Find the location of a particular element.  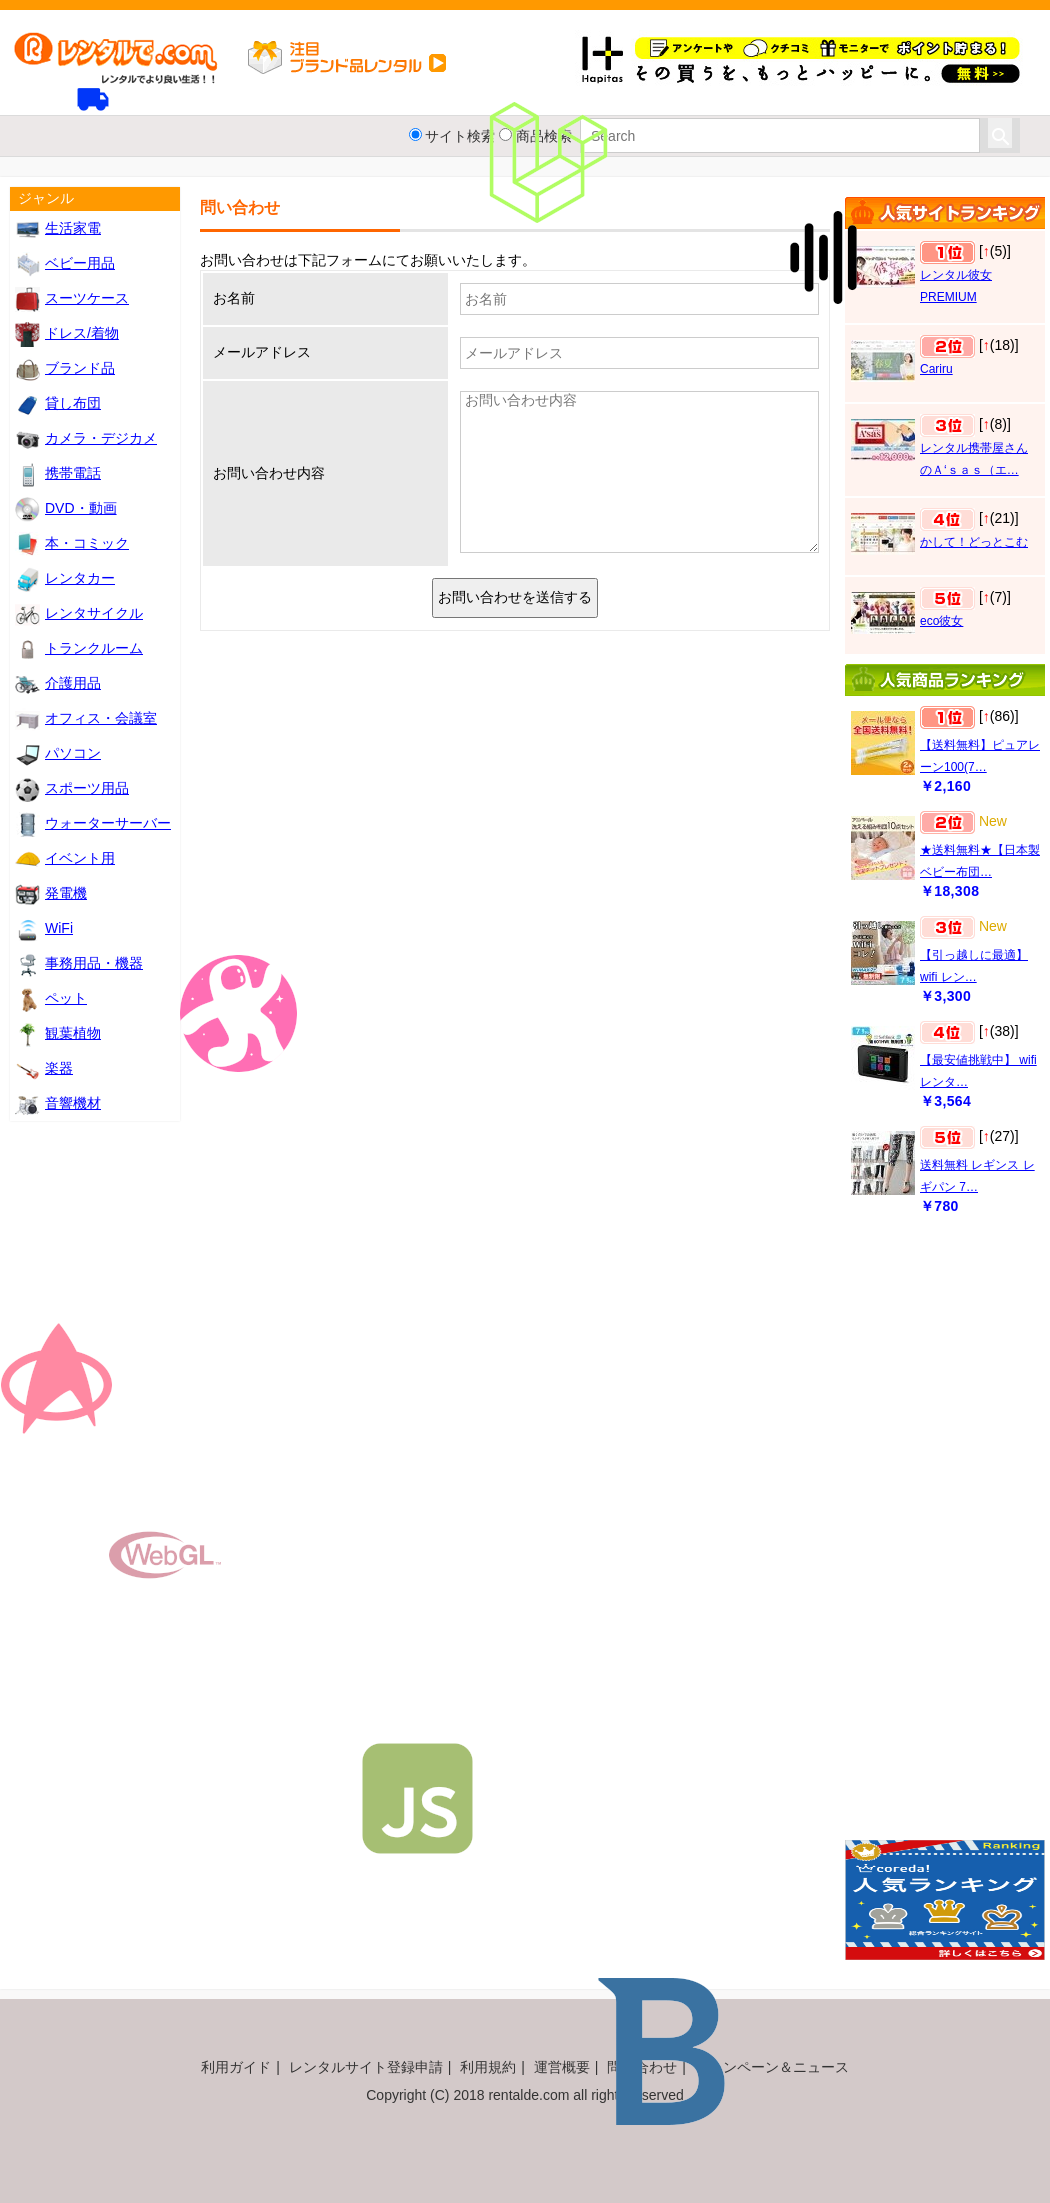

open clyp audio sharing platform is located at coordinates (823, 257).